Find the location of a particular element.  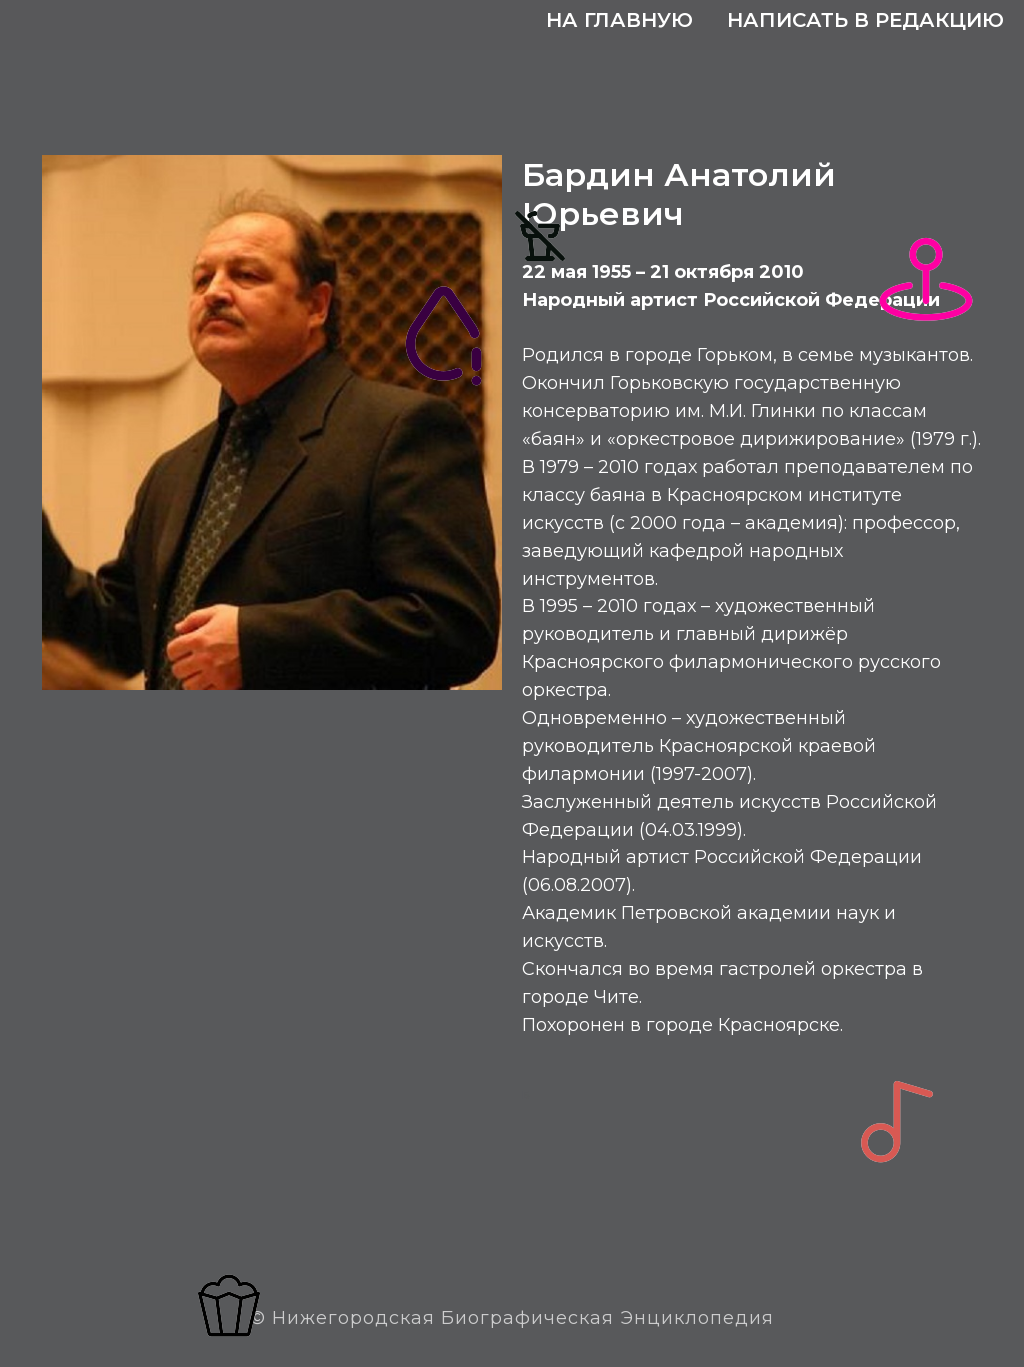

access movies or entertainment section is located at coordinates (229, 1308).